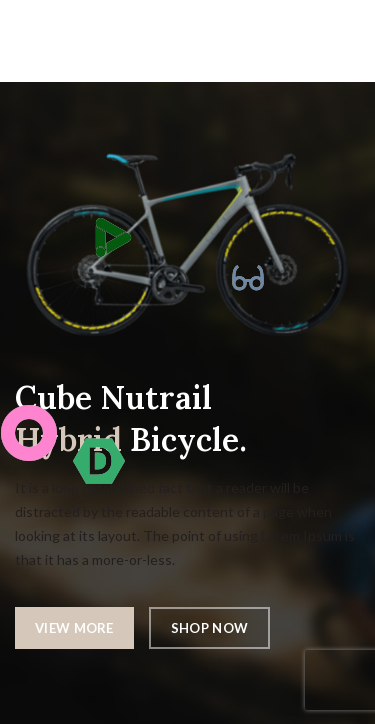 Image resolution: width=375 pixels, height=724 pixels. I want to click on link to devpost profile or portfolio, so click(99, 461).